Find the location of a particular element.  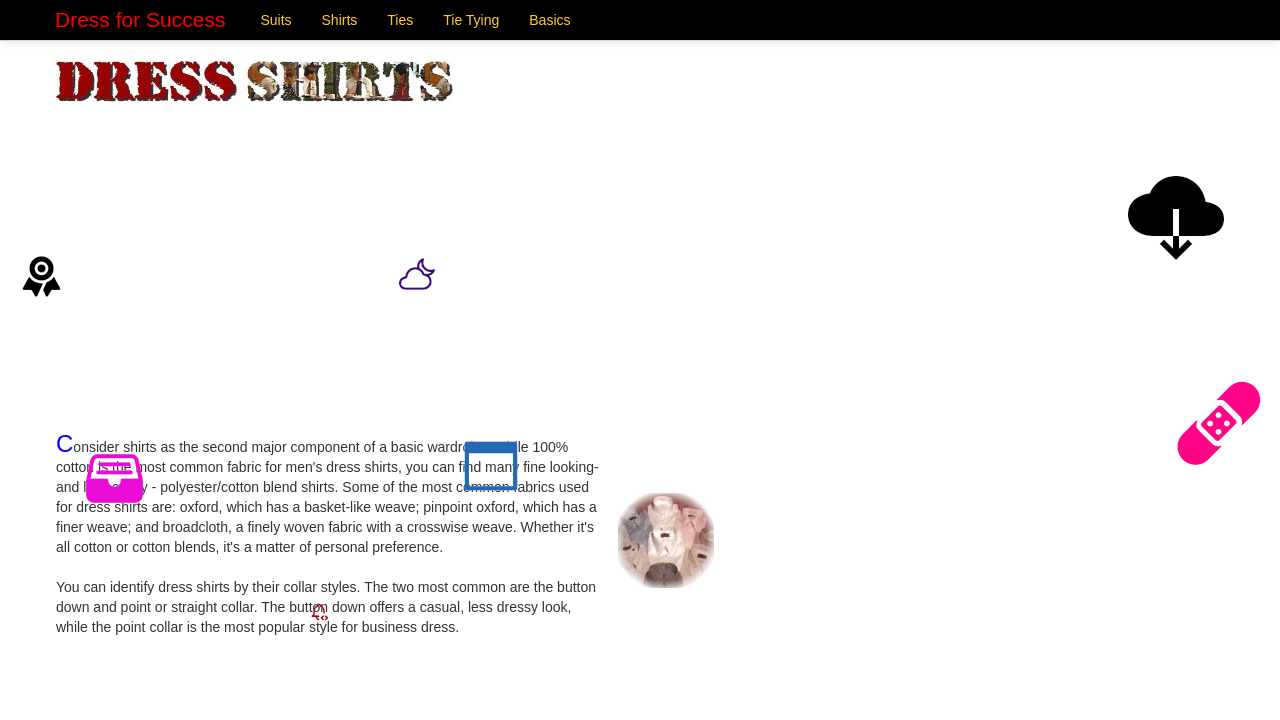

open browser or web application is located at coordinates (491, 466).